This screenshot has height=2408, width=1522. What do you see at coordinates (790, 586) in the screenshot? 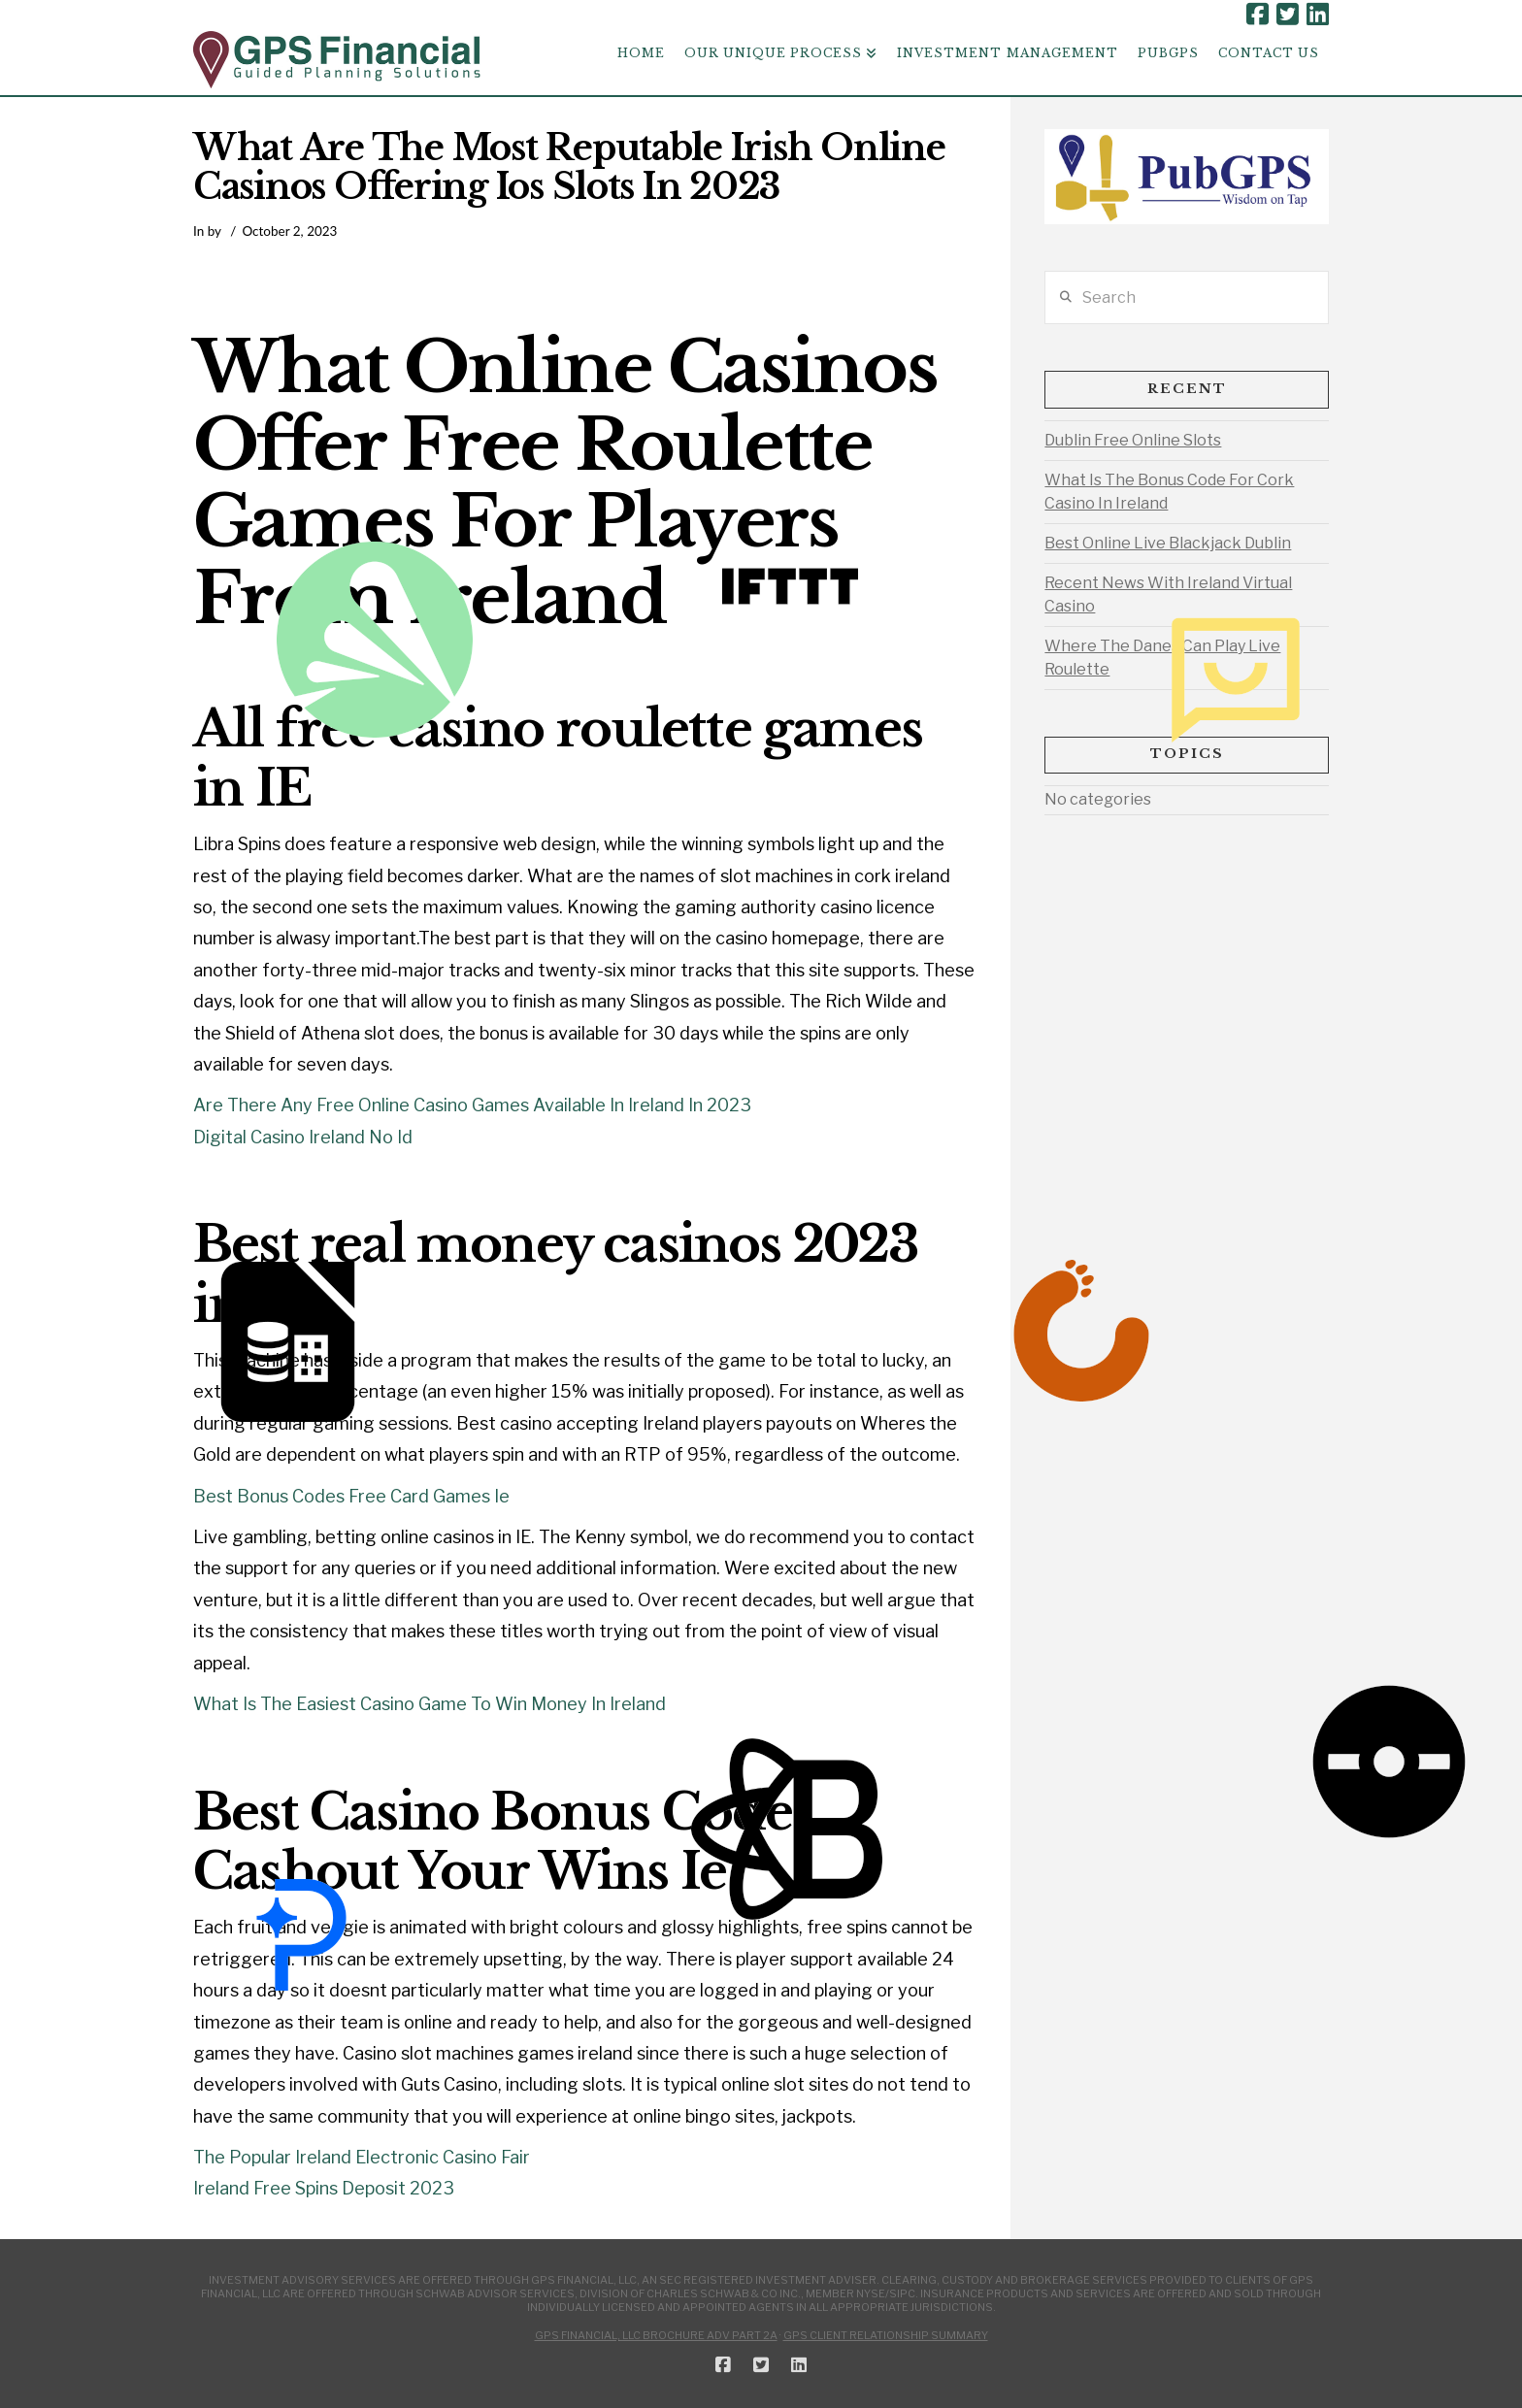
I see `open IFTTT automation app` at bounding box center [790, 586].